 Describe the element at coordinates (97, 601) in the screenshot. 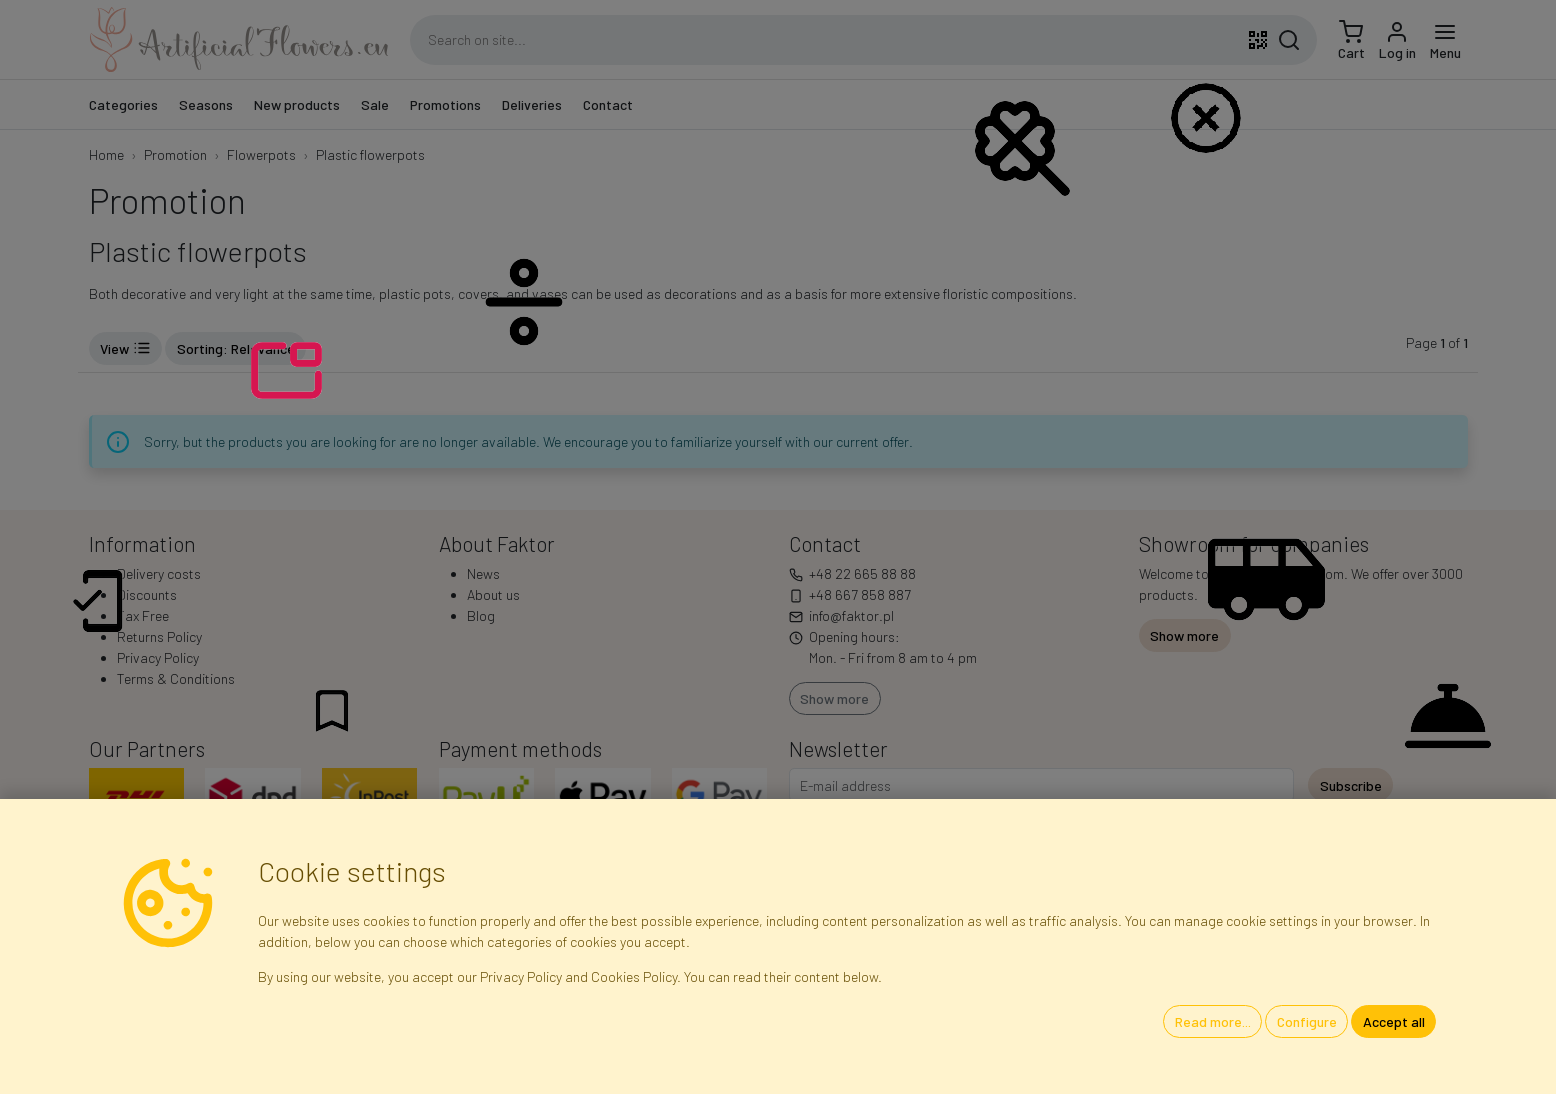

I see `indicates mobile-friendly or responsive design` at that location.